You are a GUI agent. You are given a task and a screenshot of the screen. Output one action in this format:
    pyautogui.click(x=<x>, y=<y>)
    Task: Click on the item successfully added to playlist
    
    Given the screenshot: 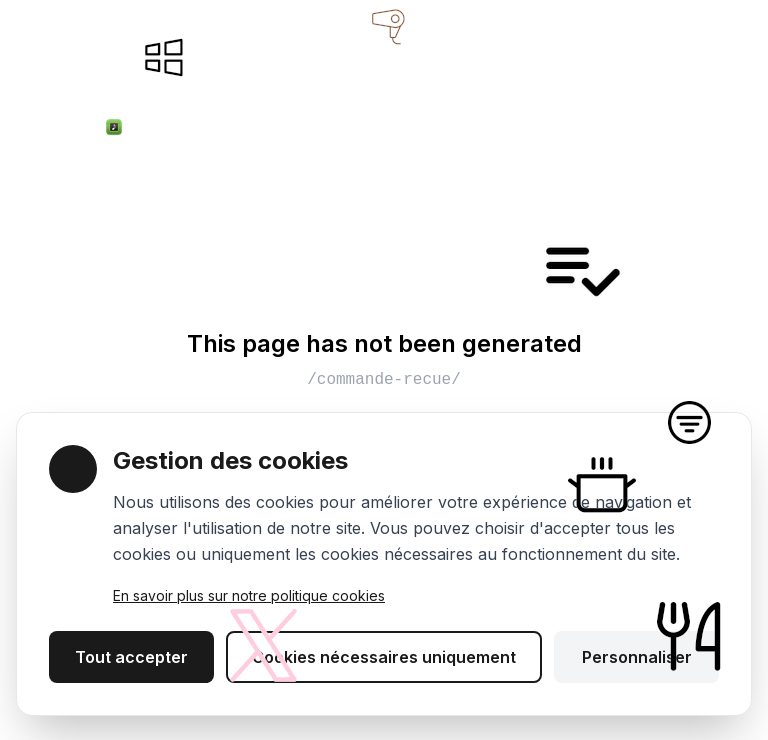 What is the action you would take?
    pyautogui.click(x=582, y=269)
    